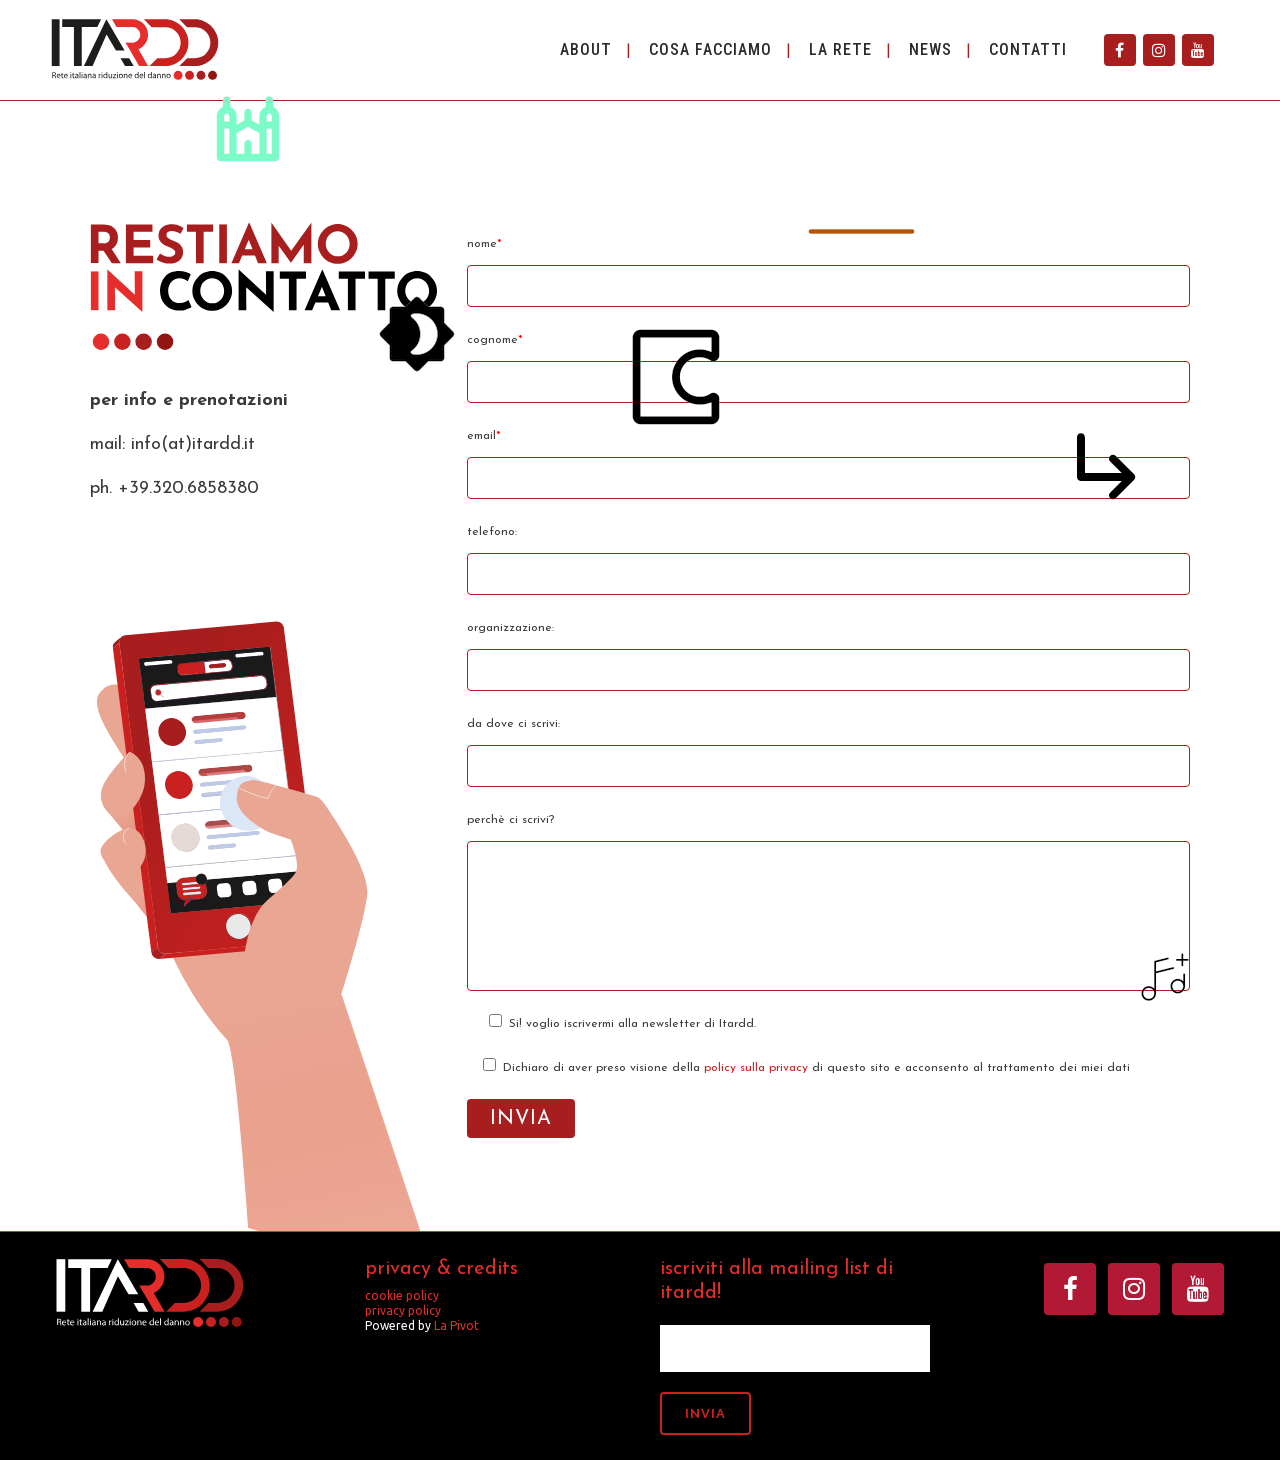  What do you see at coordinates (861, 231) in the screenshot?
I see `decrease quantity or value` at bounding box center [861, 231].